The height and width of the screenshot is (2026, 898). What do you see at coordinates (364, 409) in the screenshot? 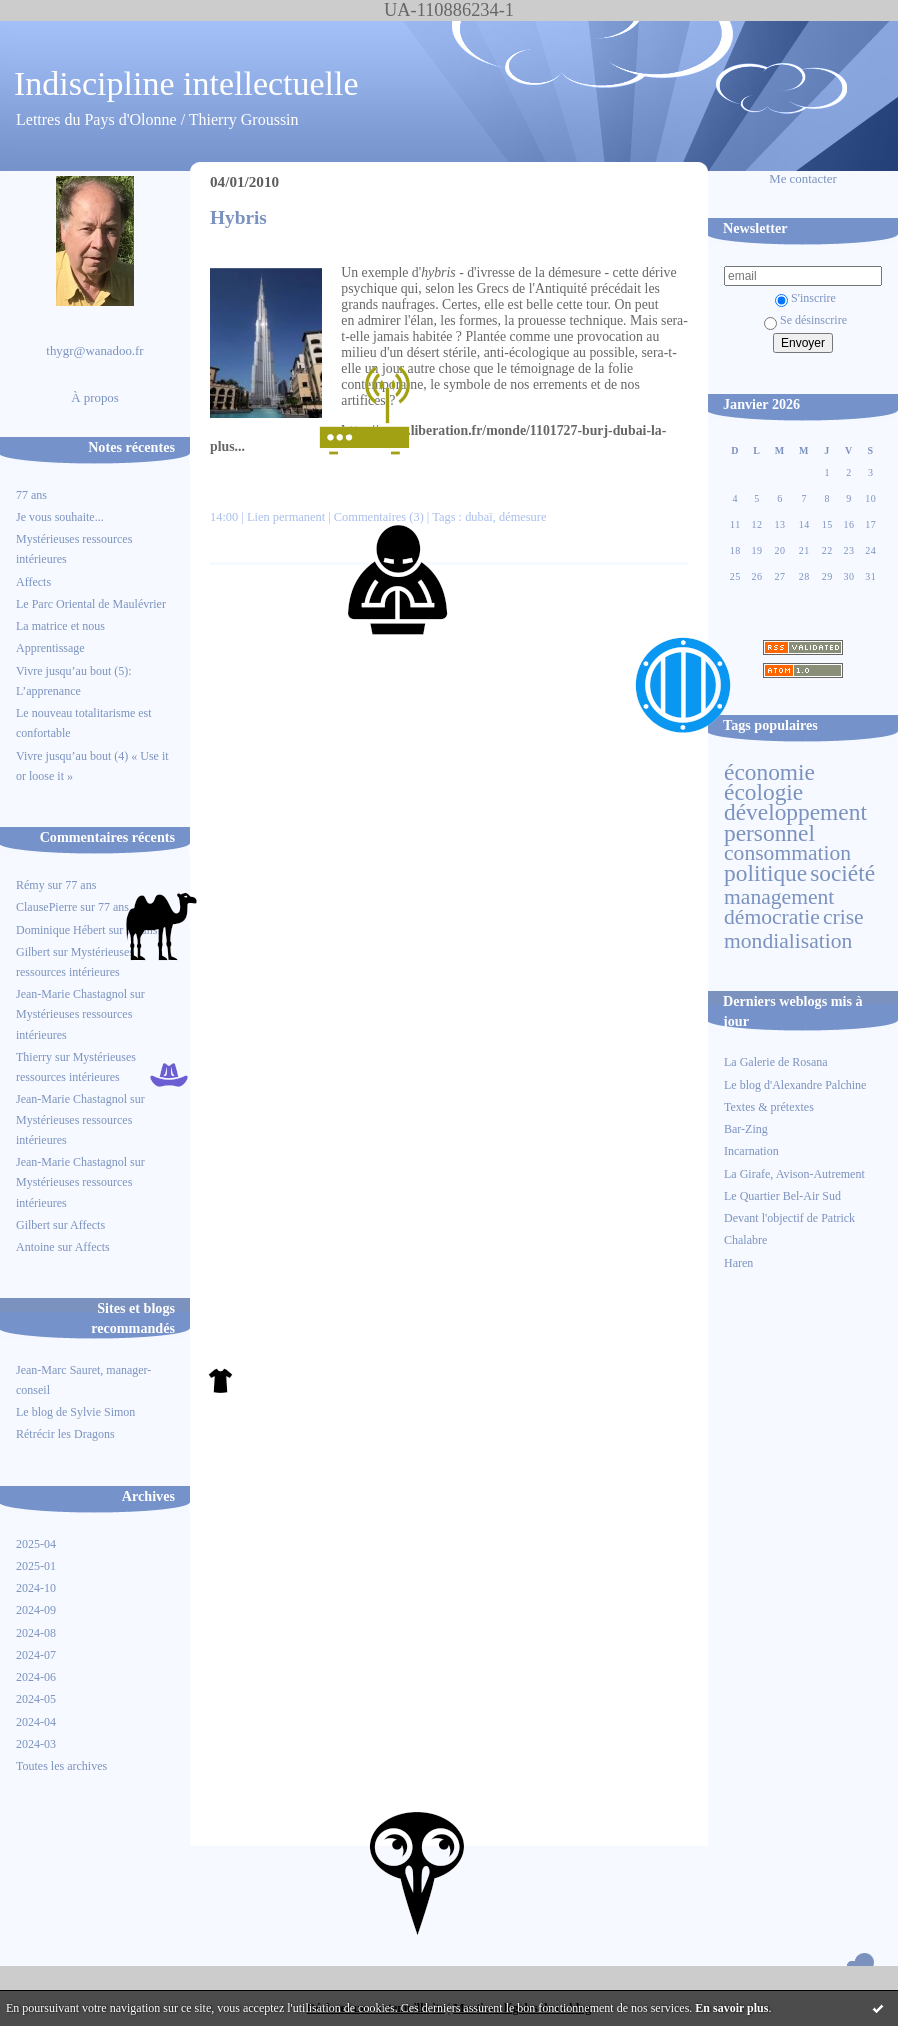
I see `access wifi router settings` at bounding box center [364, 409].